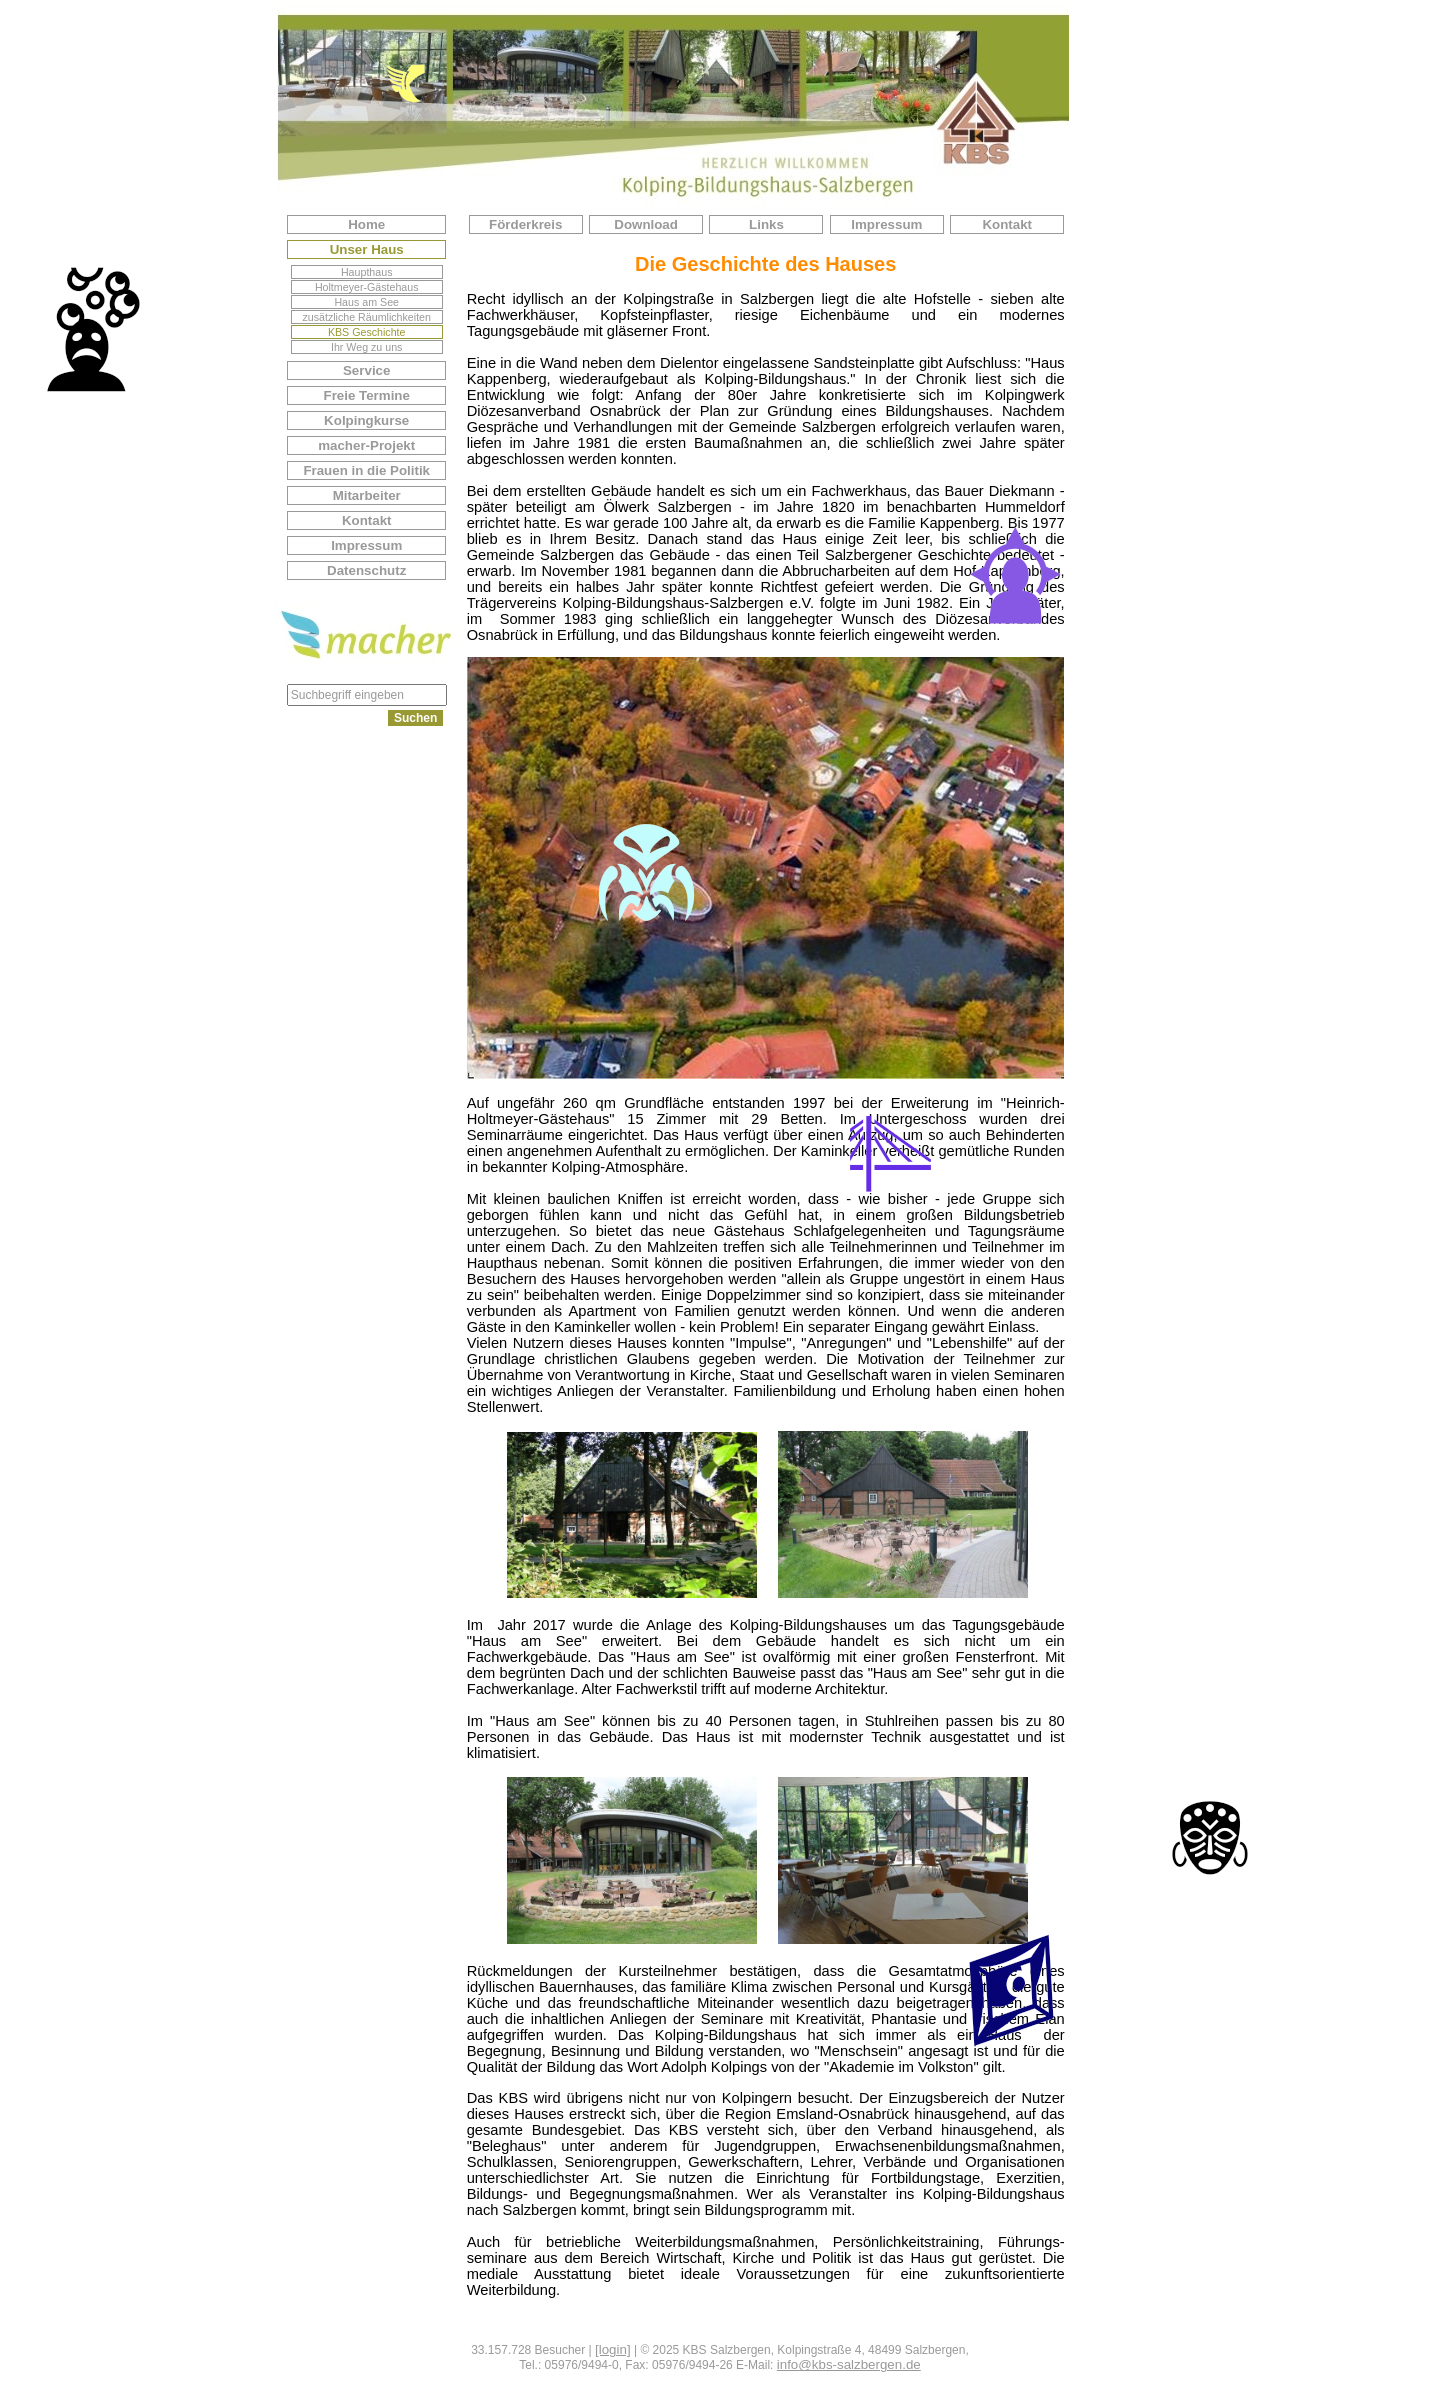 The height and width of the screenshot is (2401, 1440). Describe the element at coordinates (890, 1152) in the screenshot. I see `view bridge or infrastructure locations` at that location.